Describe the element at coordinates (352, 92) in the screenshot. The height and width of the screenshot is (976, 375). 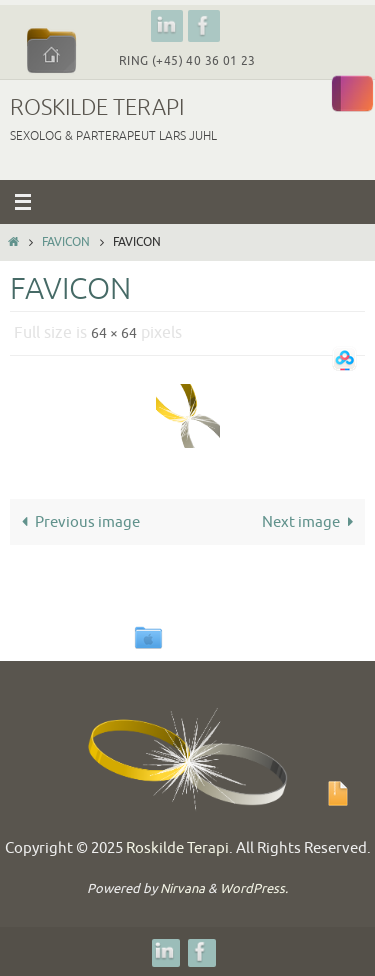
I see `access the desktop folder` at that location.